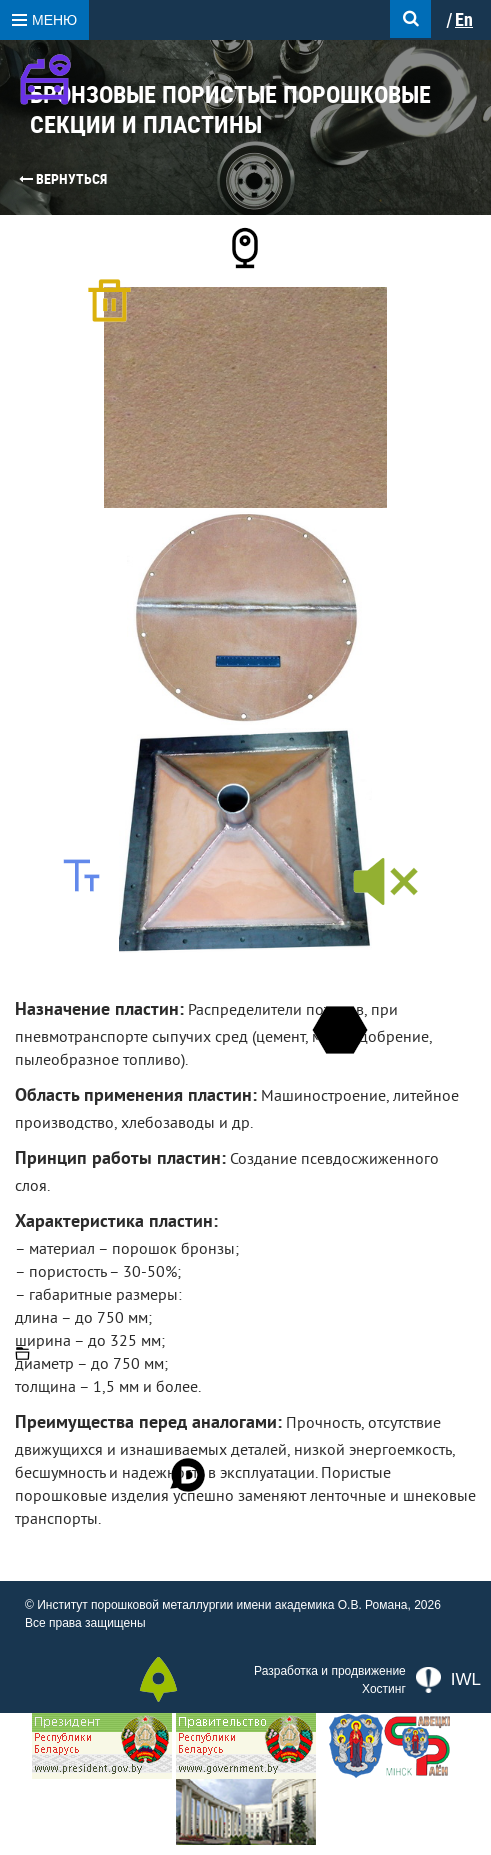  What do you see at coordinates (384, 881) in the screenshot?
I see `mute or unmute audio` at bounding box center [384, 881].